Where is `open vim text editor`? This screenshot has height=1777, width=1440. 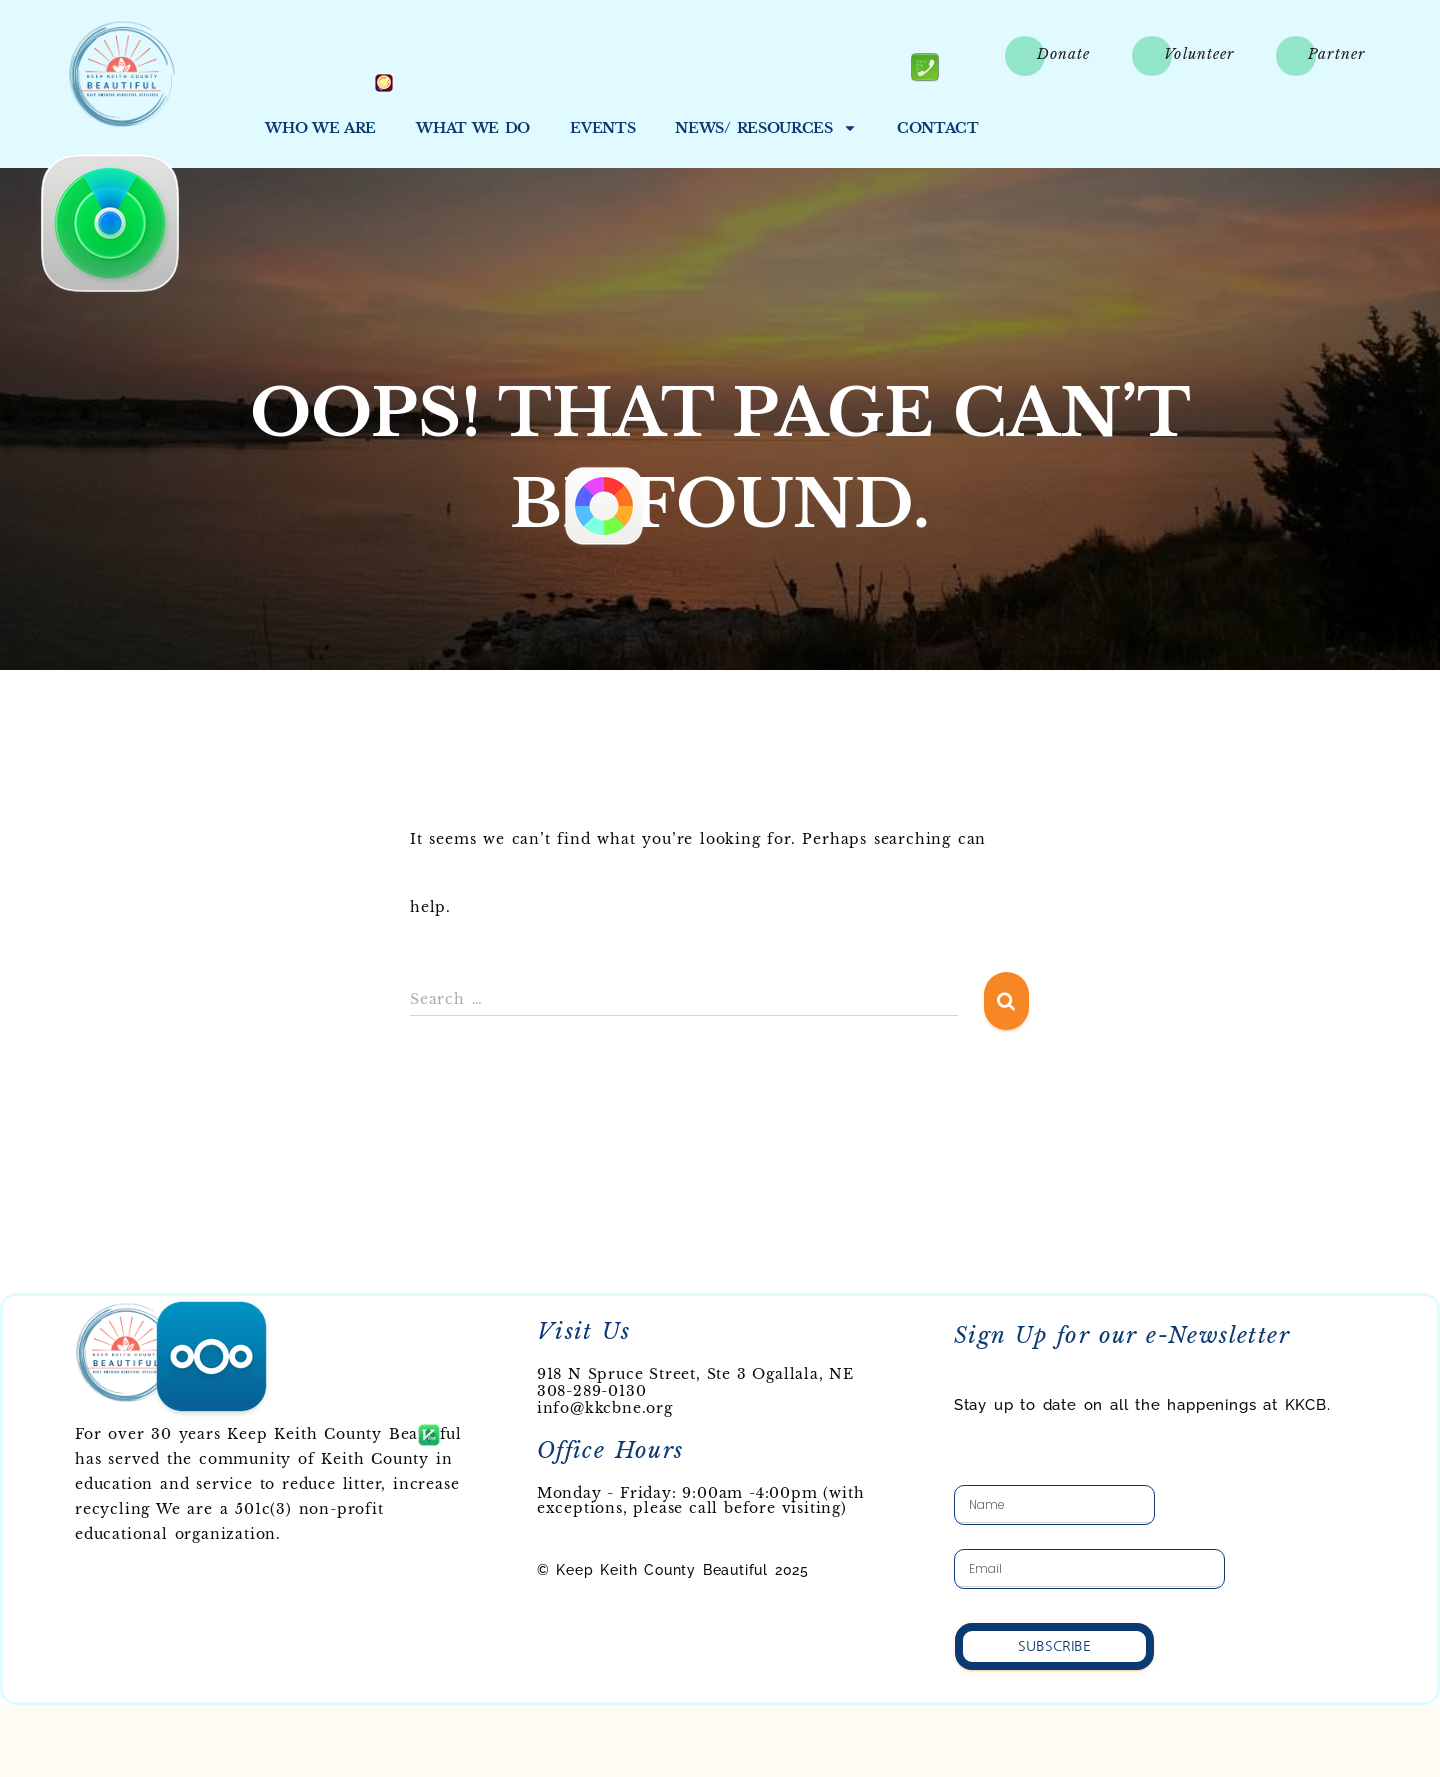 open vim text editor is located at coordinates (429, 1435).